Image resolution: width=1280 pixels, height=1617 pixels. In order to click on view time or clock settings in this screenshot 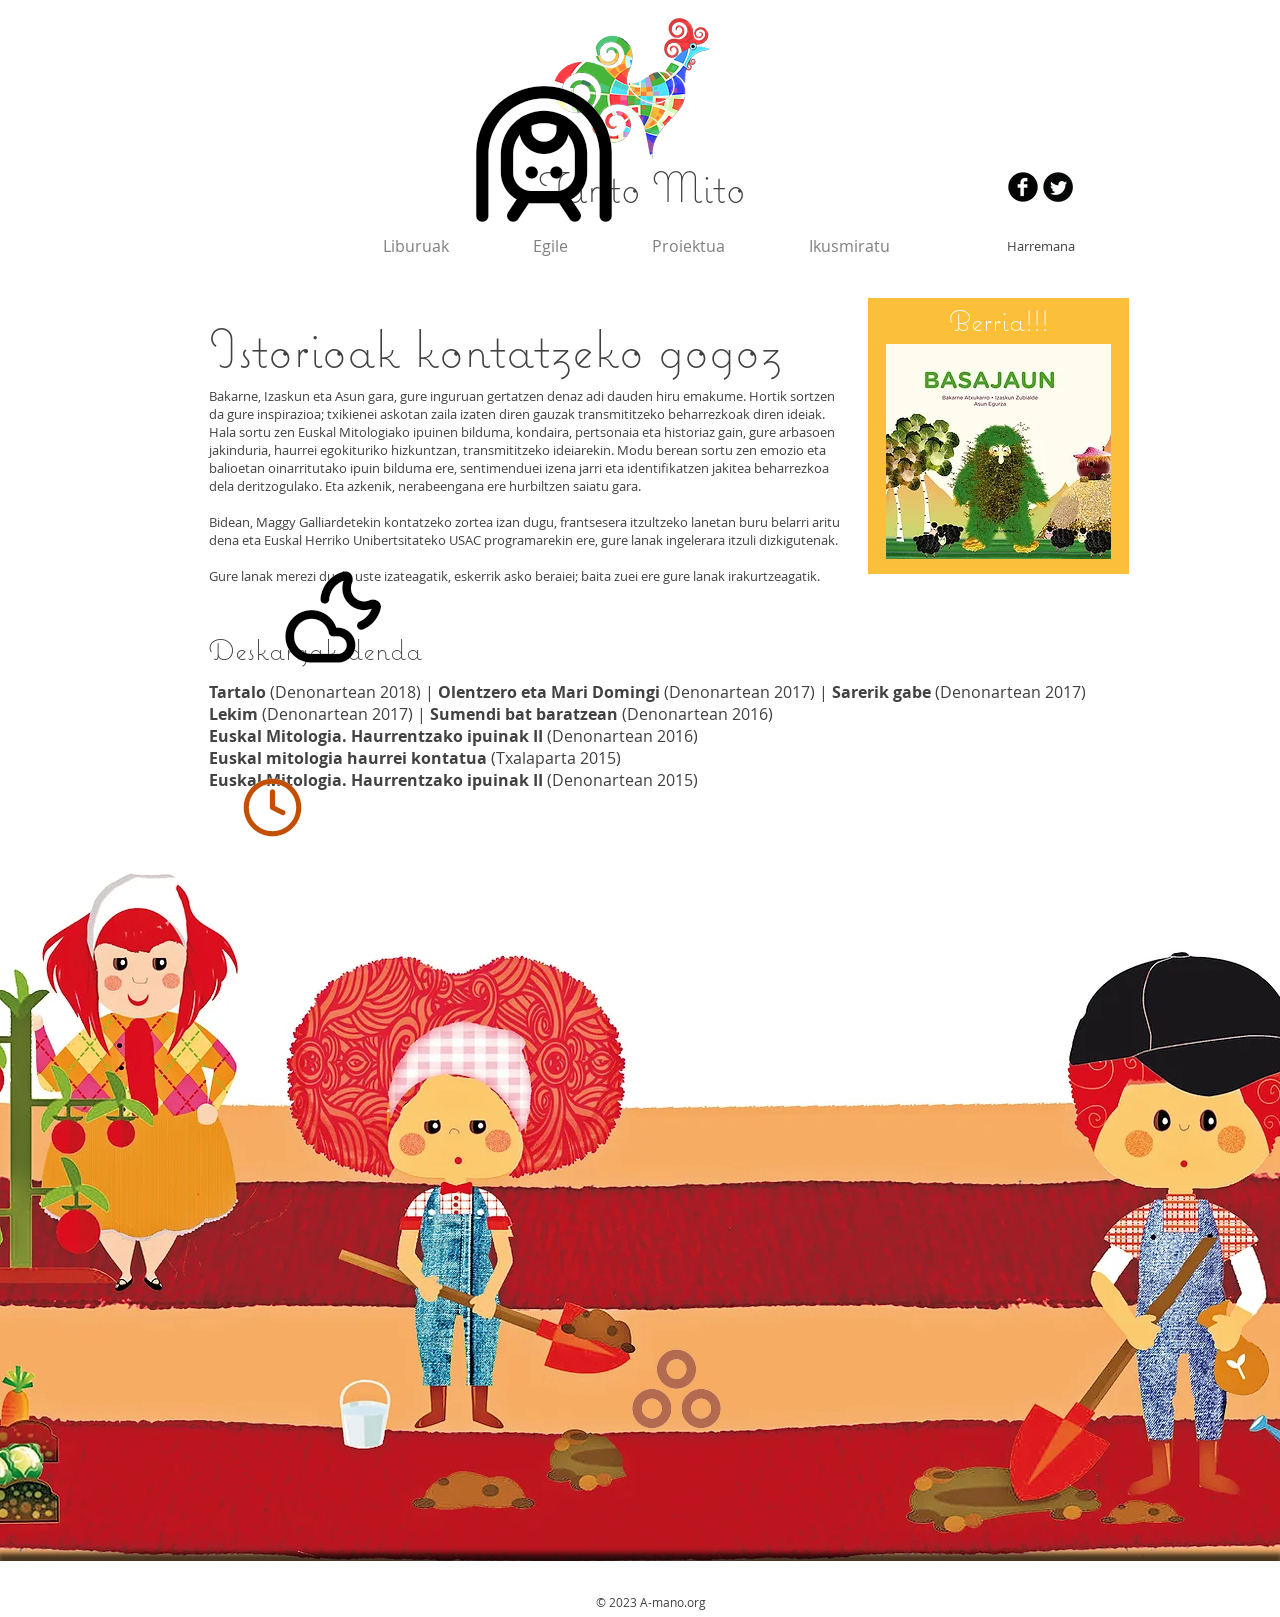, I will do `click(272, 807)`.